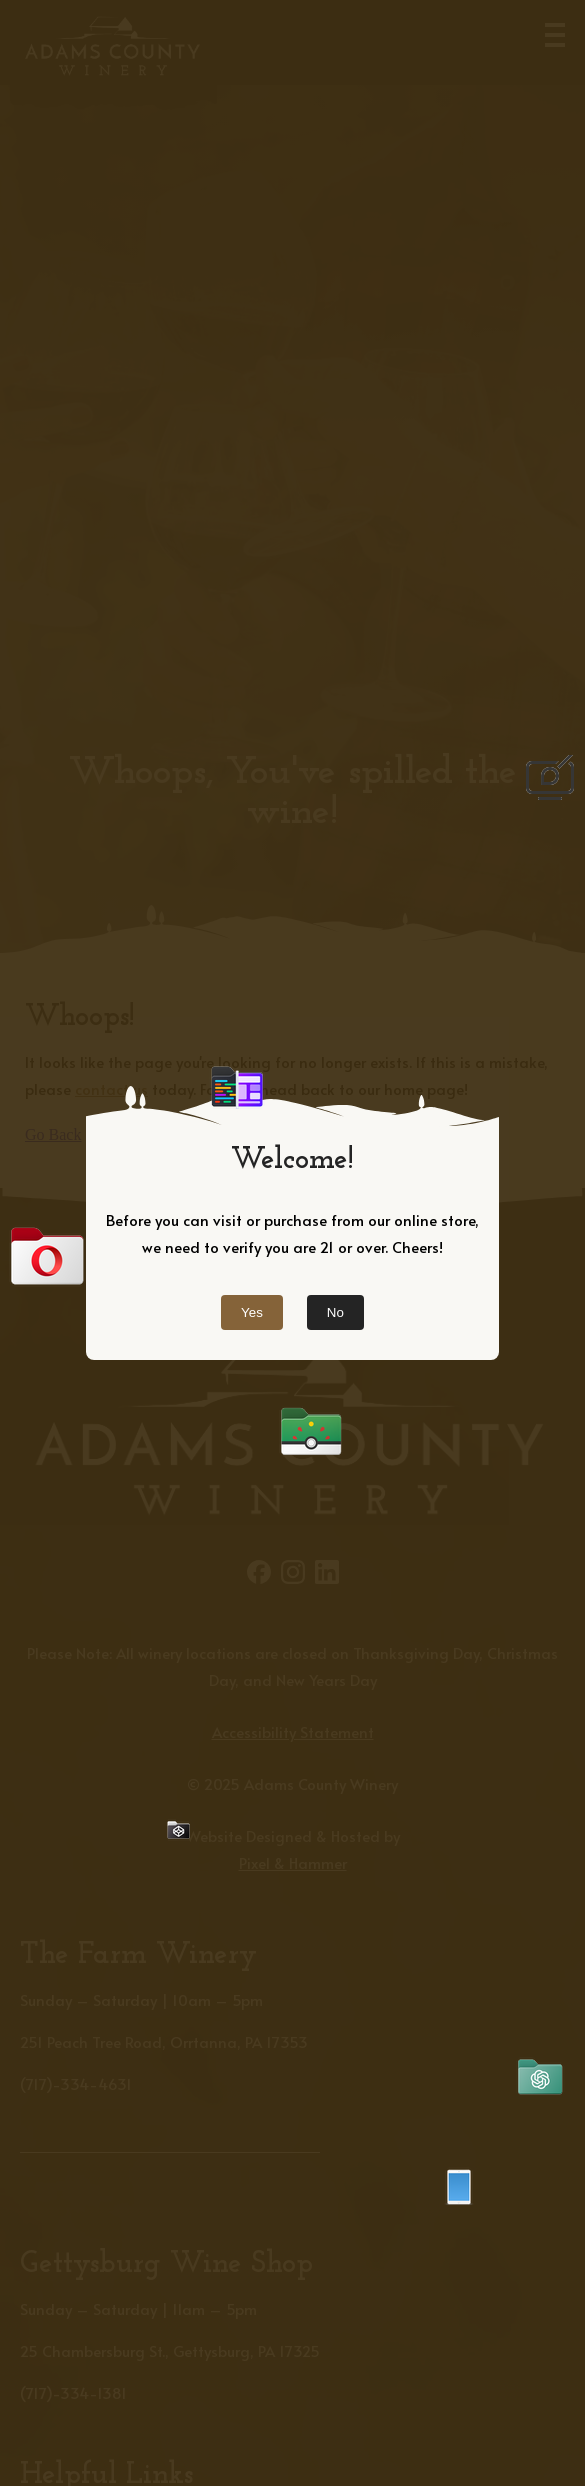  What do you see at coordinates (237, 1088) in the screenshot?
I see `open programming projects folder` at bounding box center [237, 1088].